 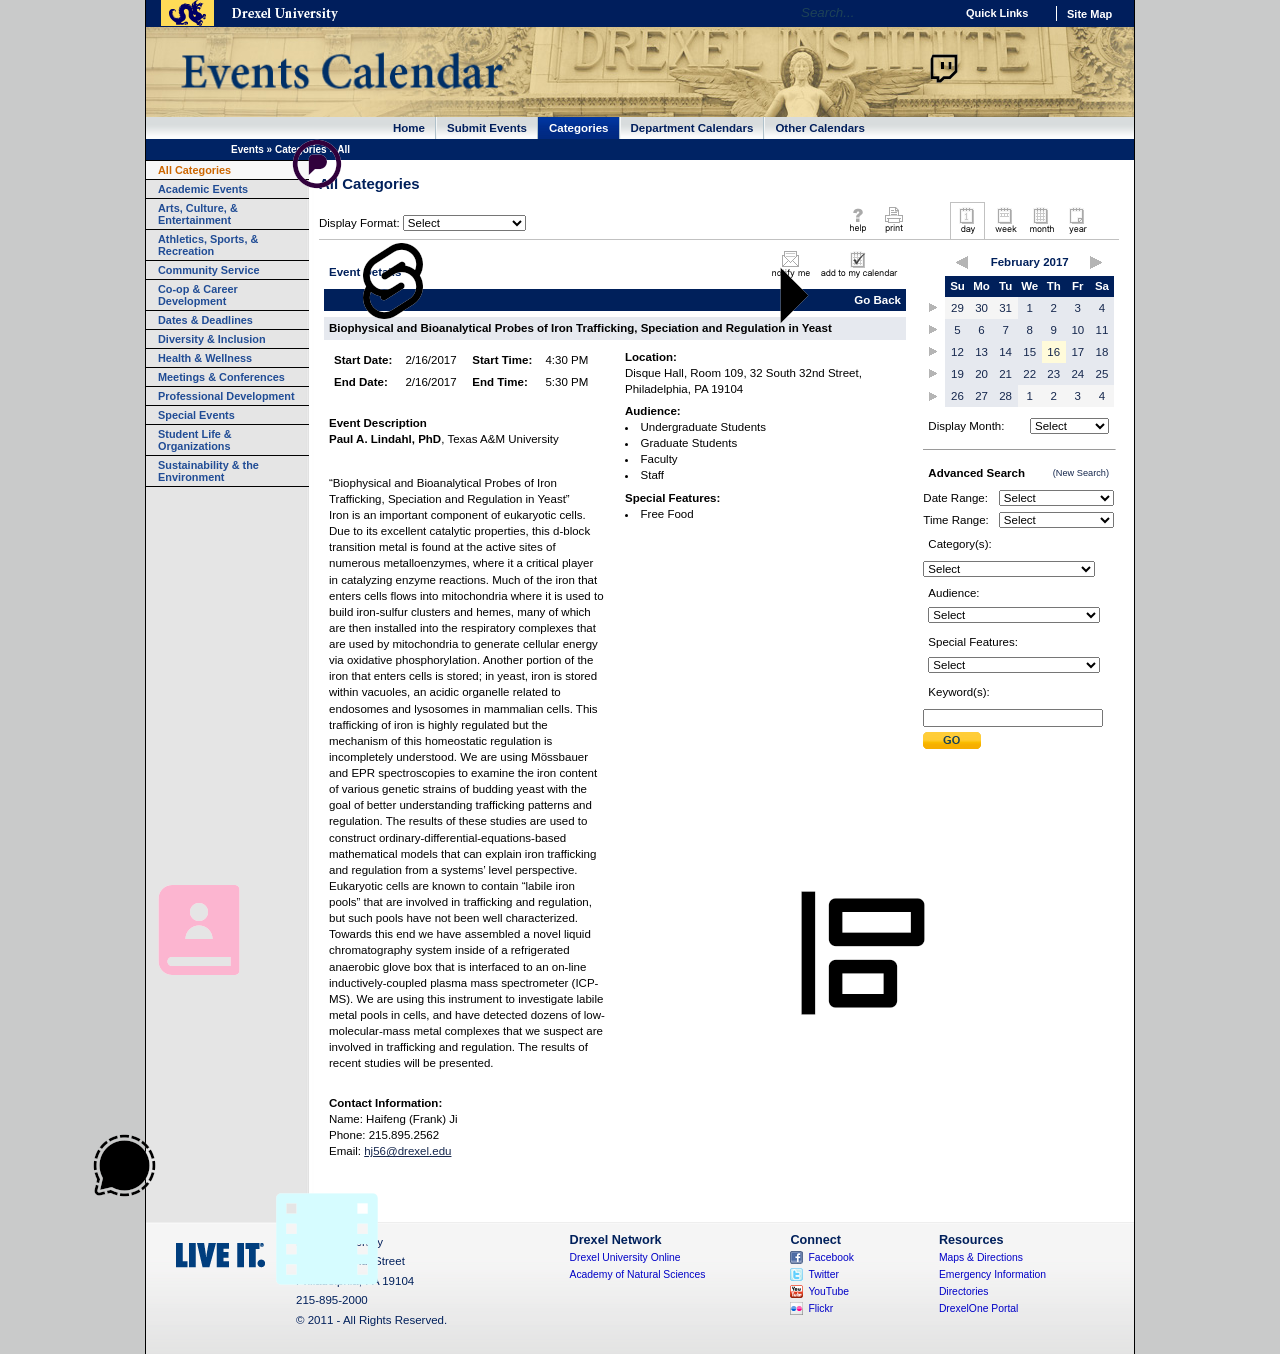 I want to click on open signal messenger app, so click(x=124, y=1165).